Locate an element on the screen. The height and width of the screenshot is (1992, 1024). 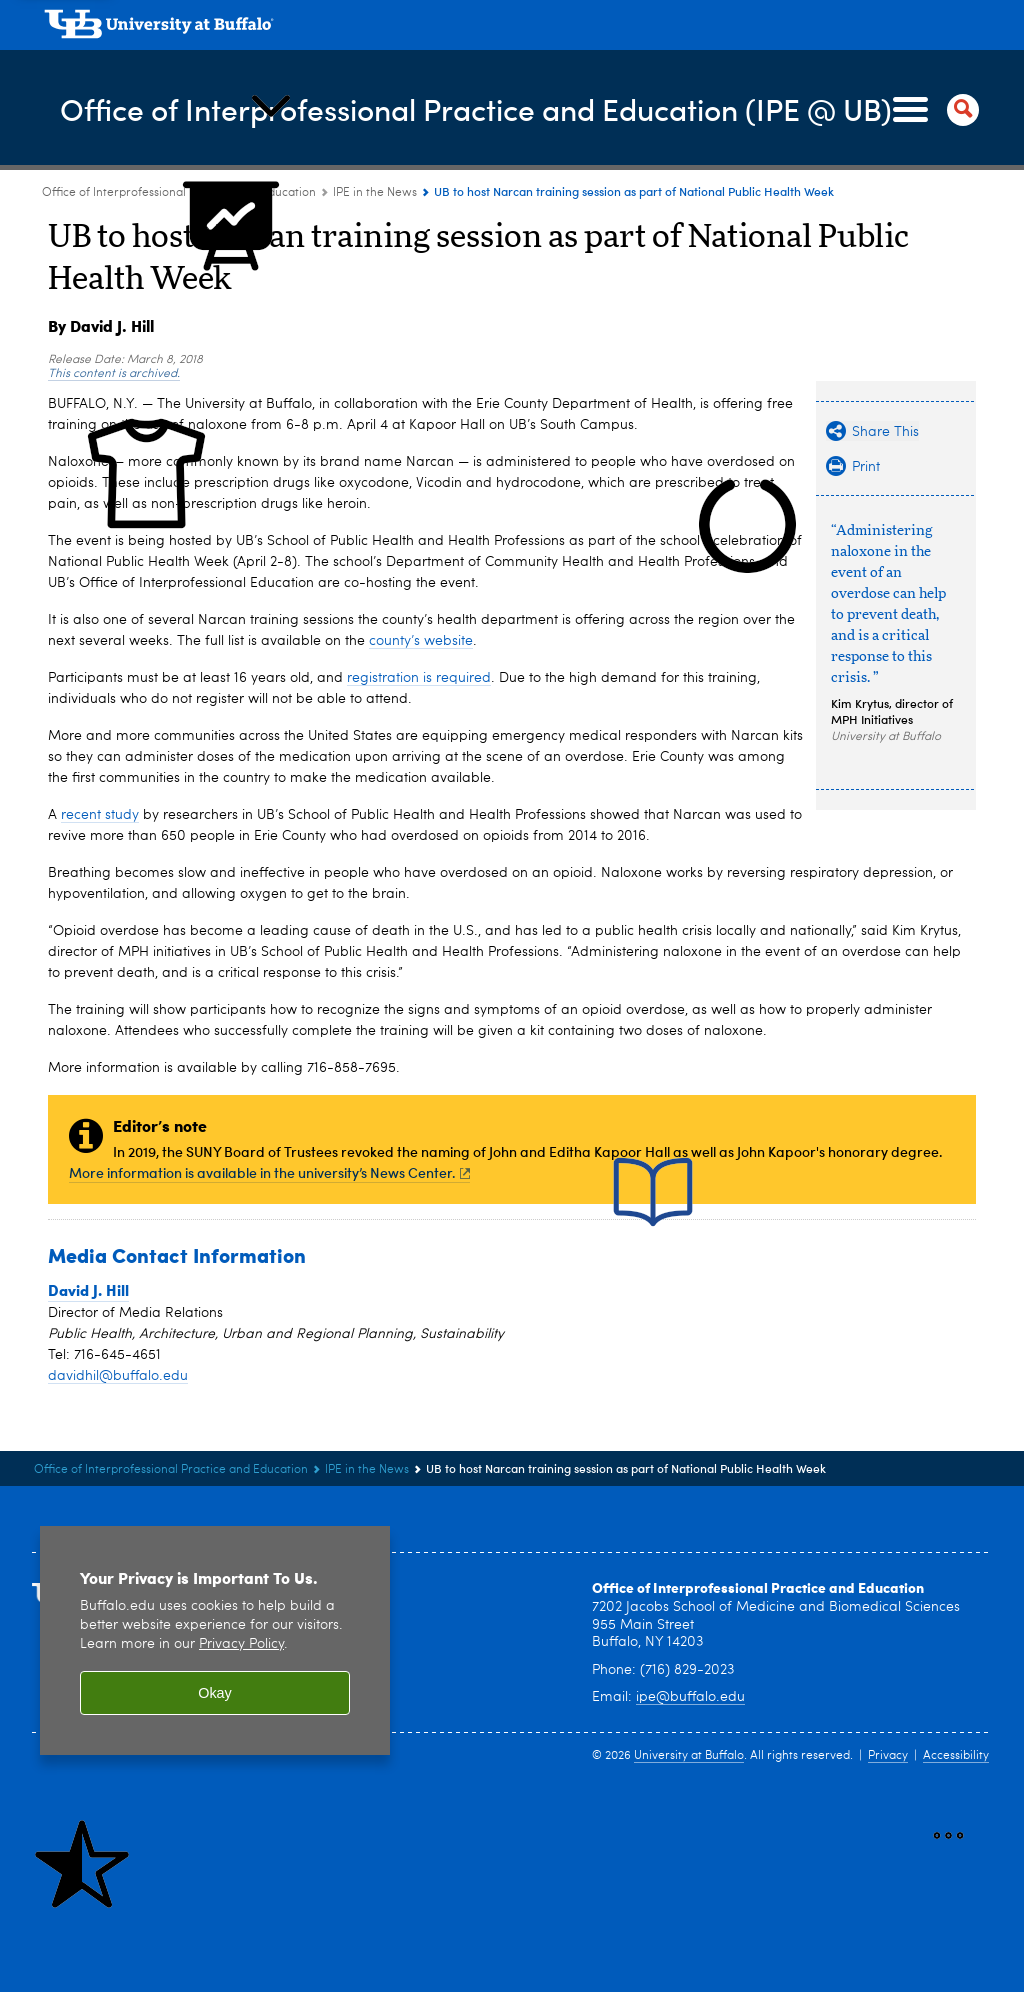
open reading list or library is located at coordinates (653, 1192).